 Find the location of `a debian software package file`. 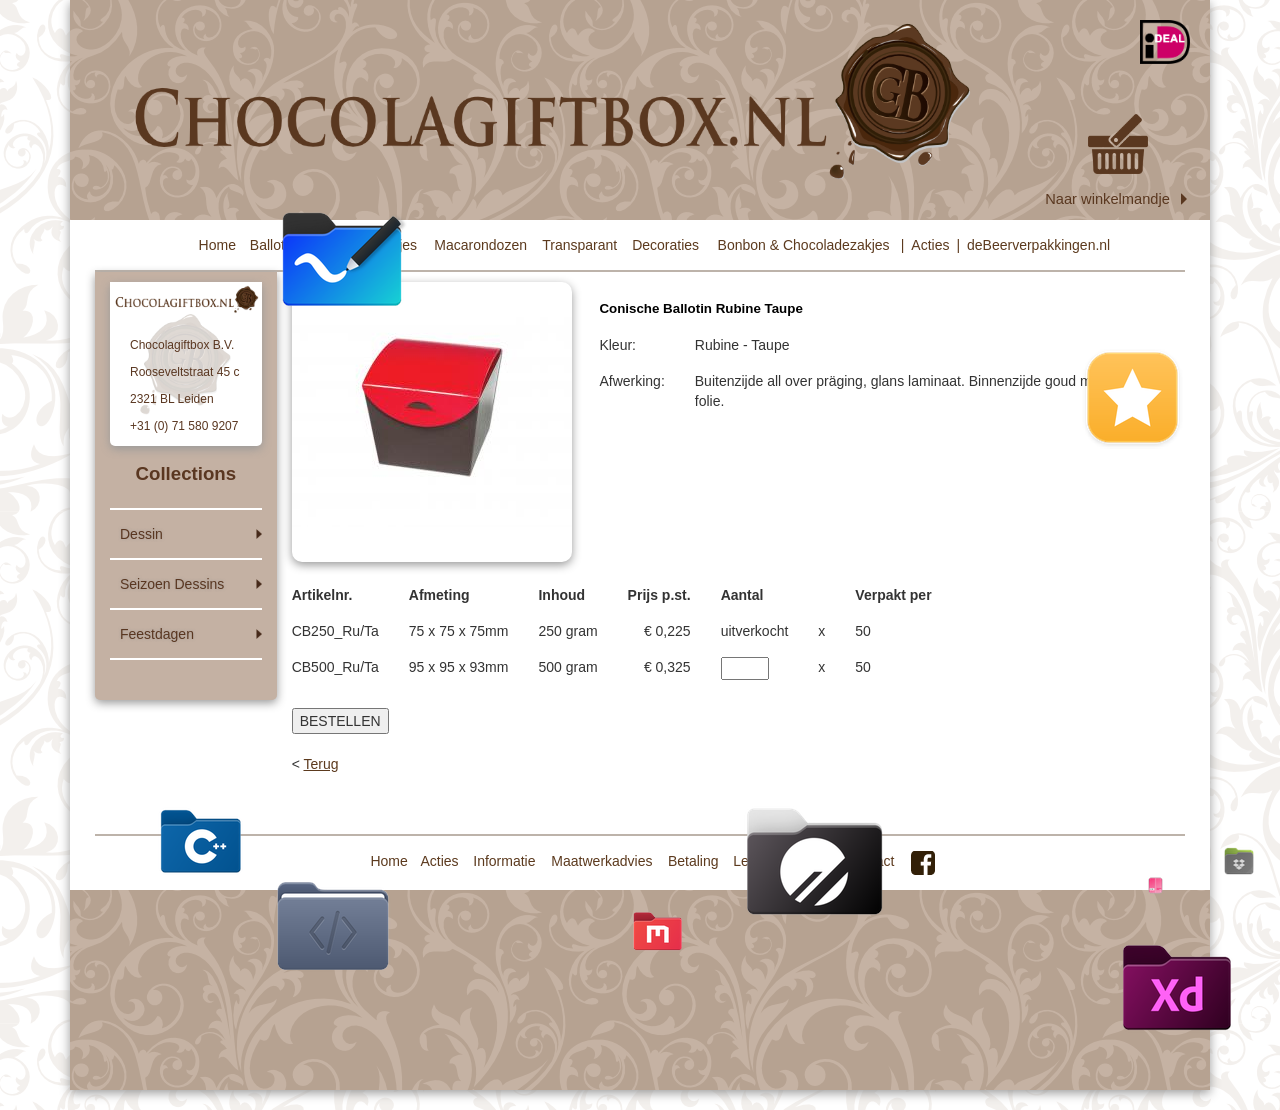

a debian software package file is located at coordinates (1155, 885).